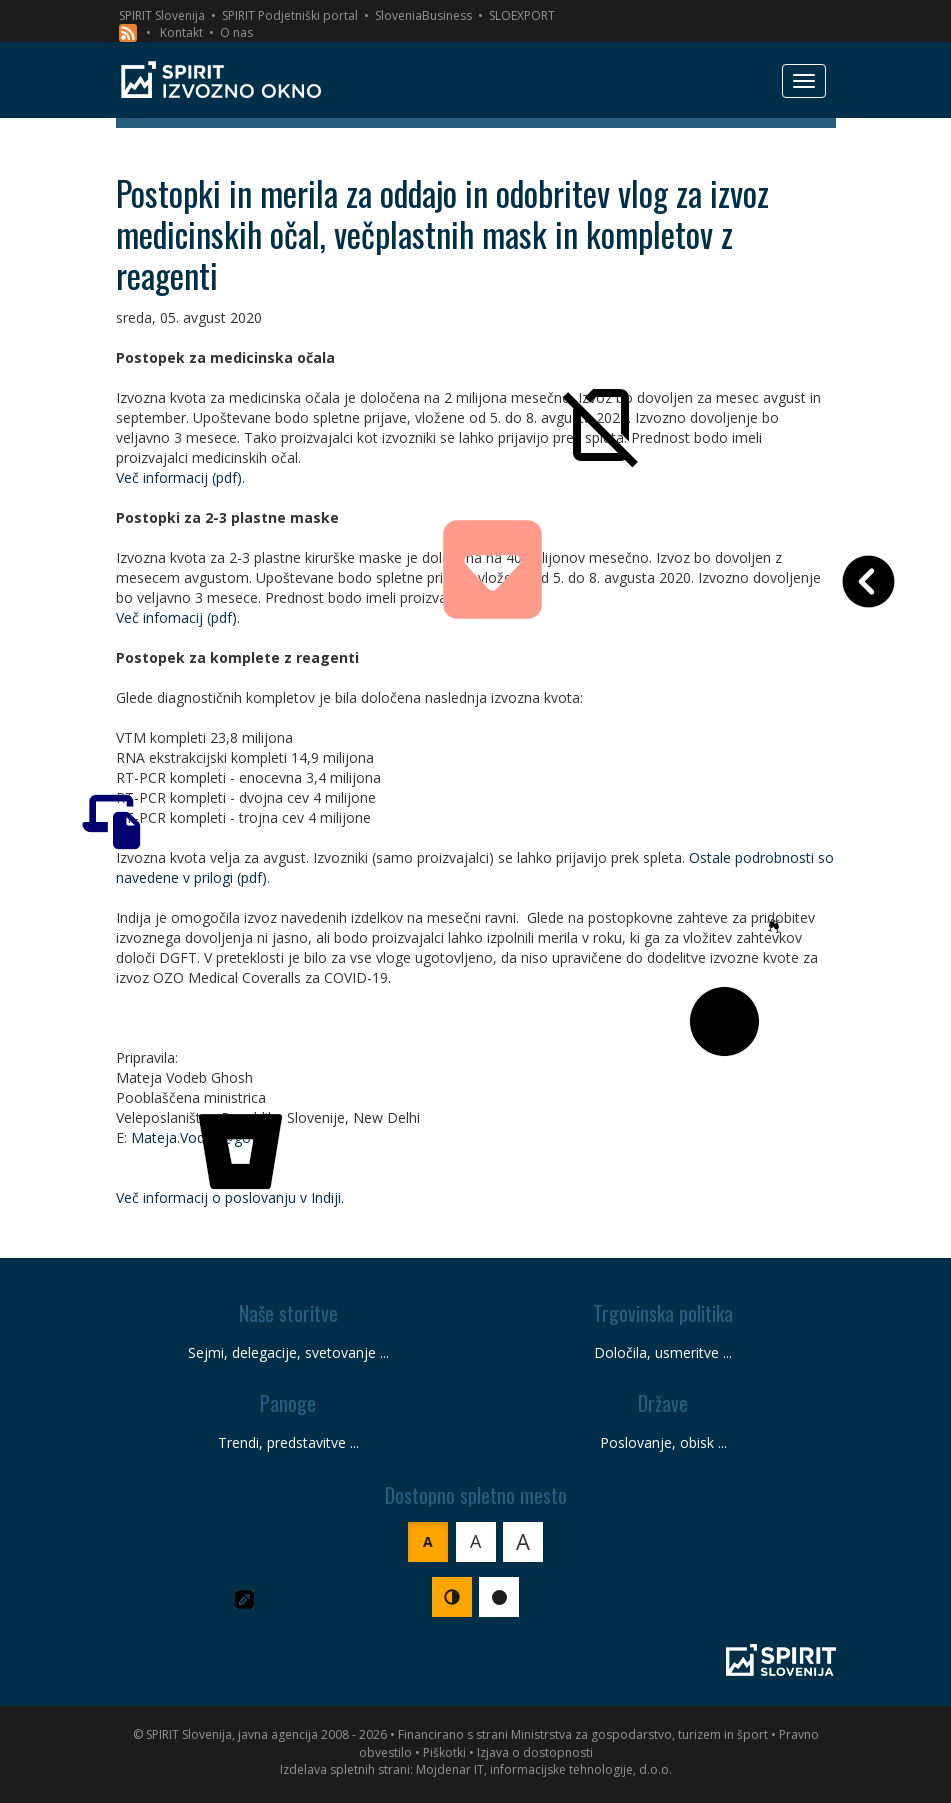 This screenshot has width=951, height=1803. I want to click on go back to the previous screen, so click(868, 581).